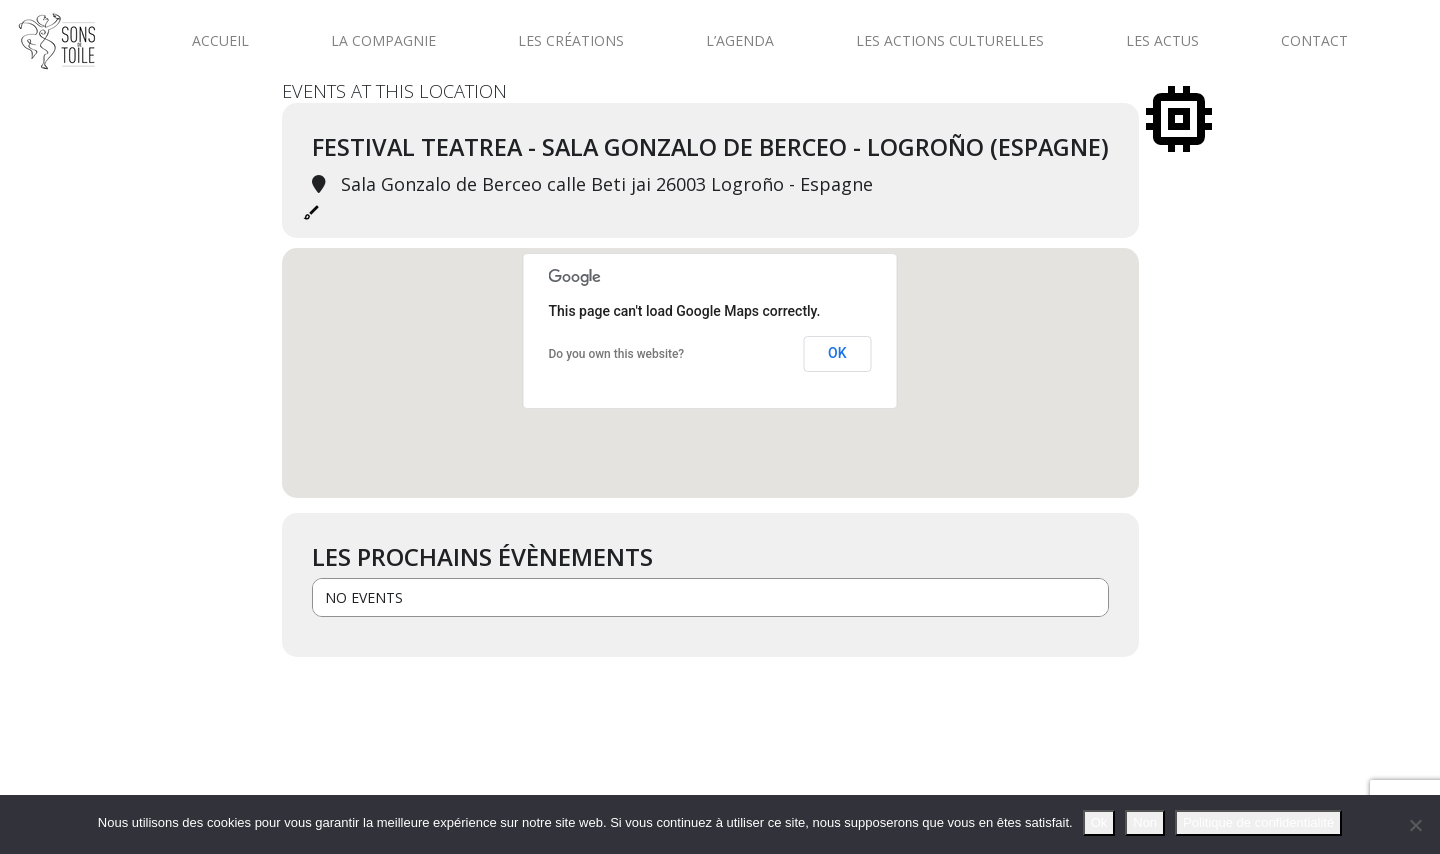 This screenshot has width=1440, height=854. Describe the element at coordinates (311, 212) in the screenshot. I see `access brush or painting tools` at that location.